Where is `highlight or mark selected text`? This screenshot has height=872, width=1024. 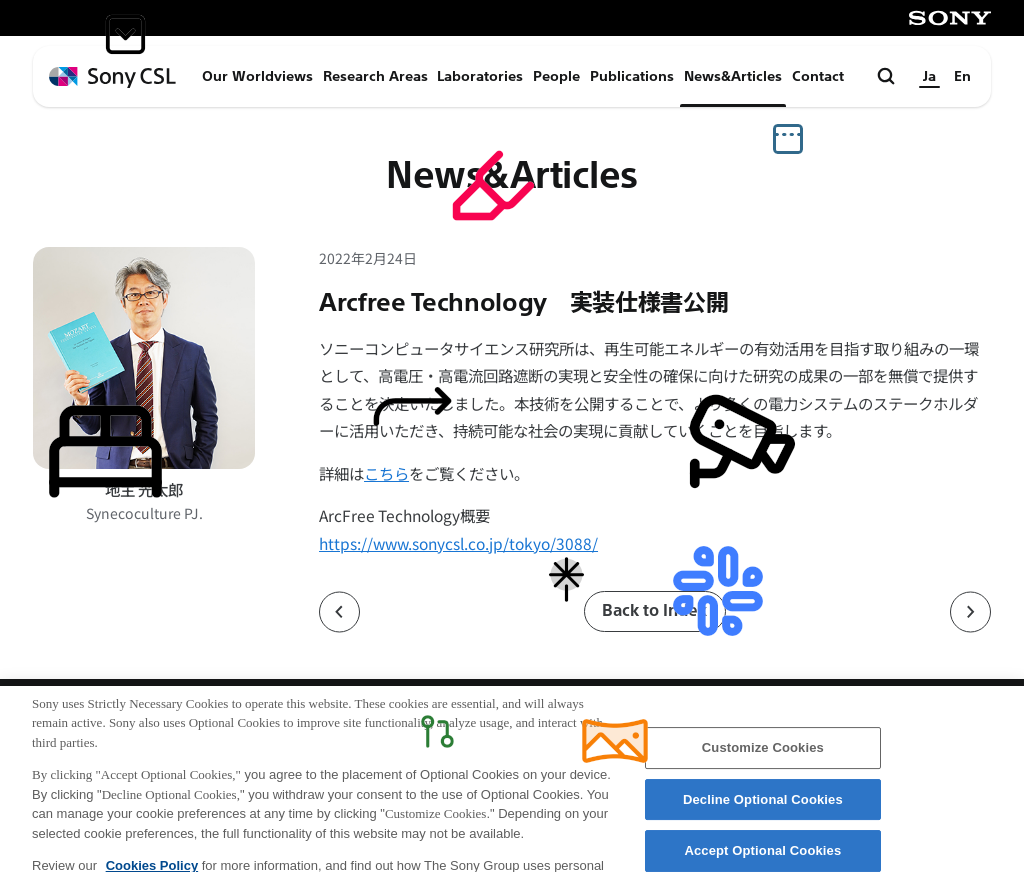 highlight or mark selected text is located at coordinates (491, 185).